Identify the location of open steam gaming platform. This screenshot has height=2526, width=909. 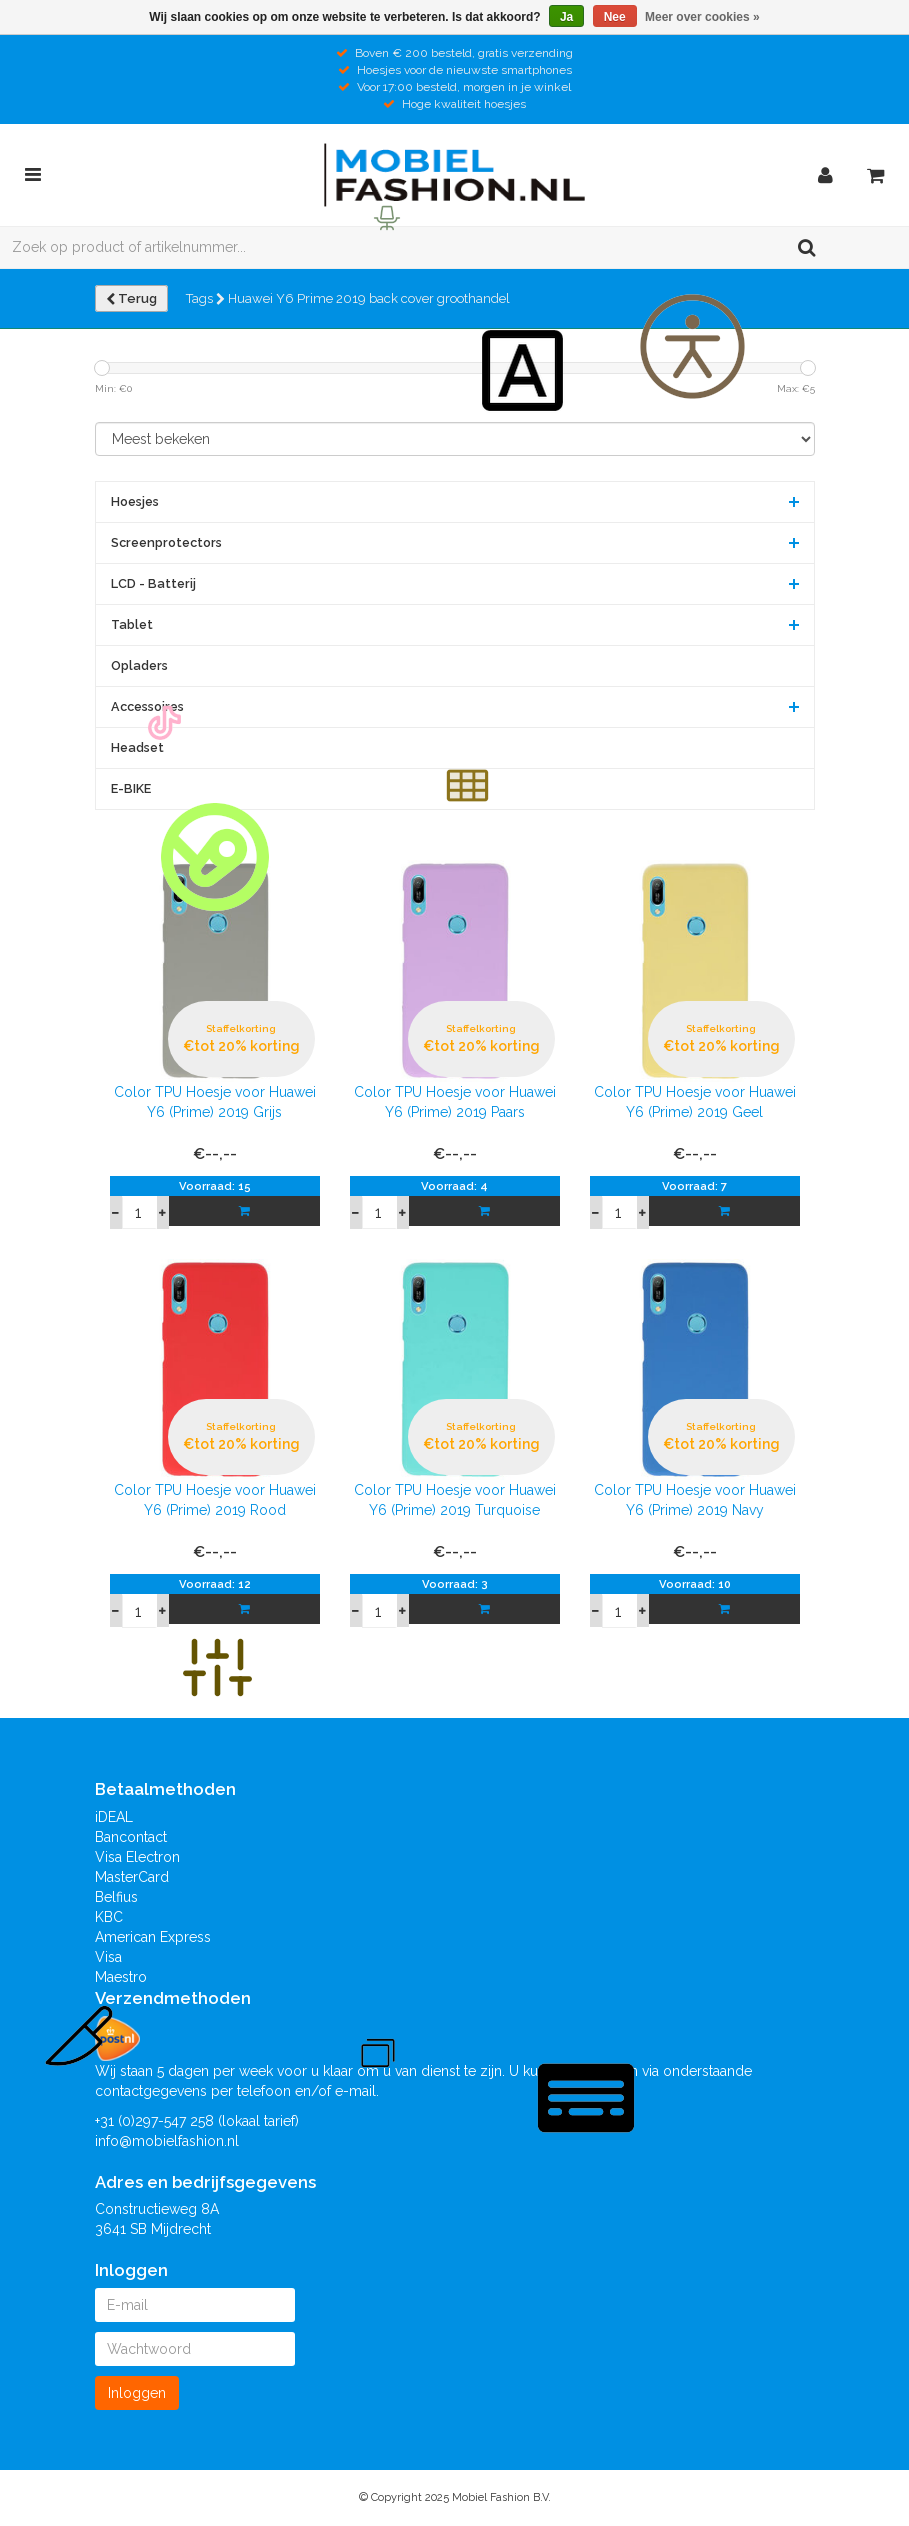
(215, 857).